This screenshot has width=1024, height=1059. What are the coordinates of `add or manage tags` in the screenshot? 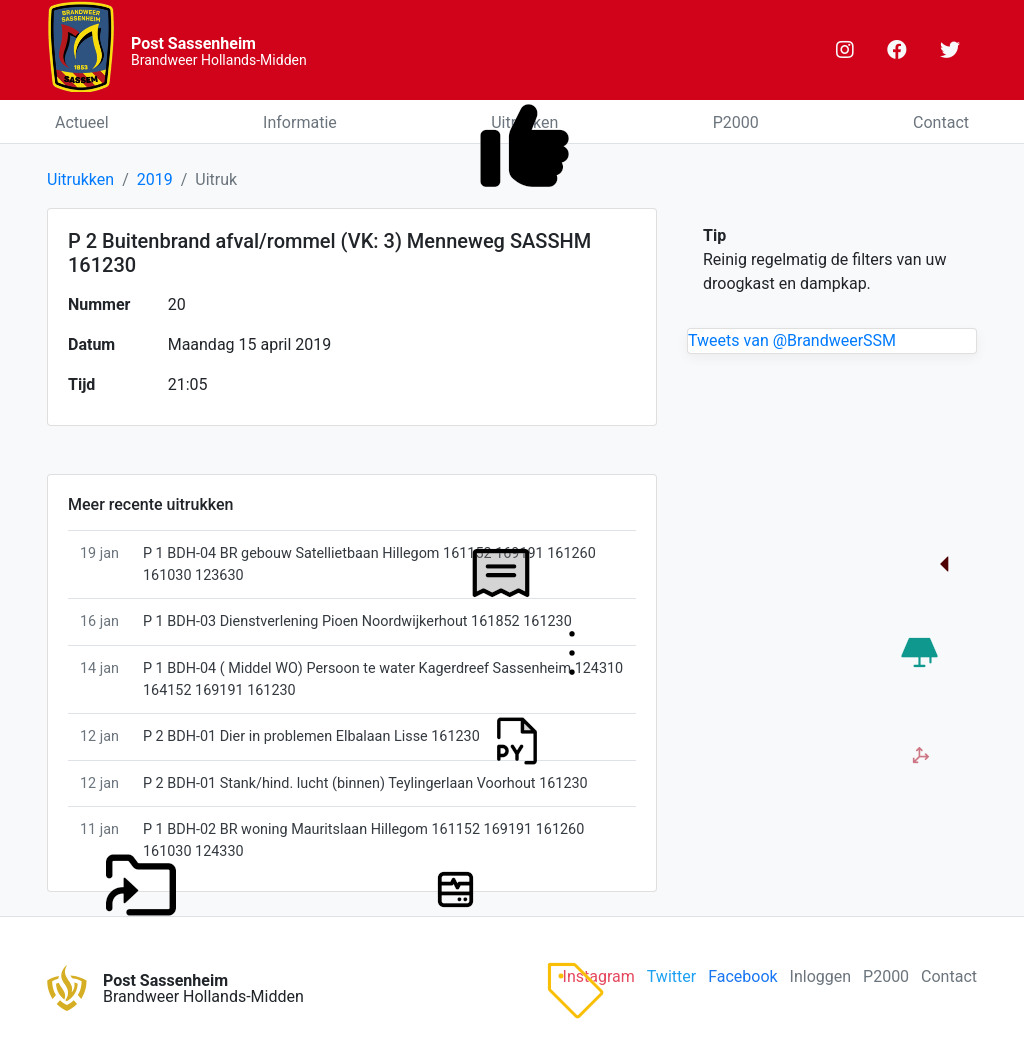 It's located at (572, 987).